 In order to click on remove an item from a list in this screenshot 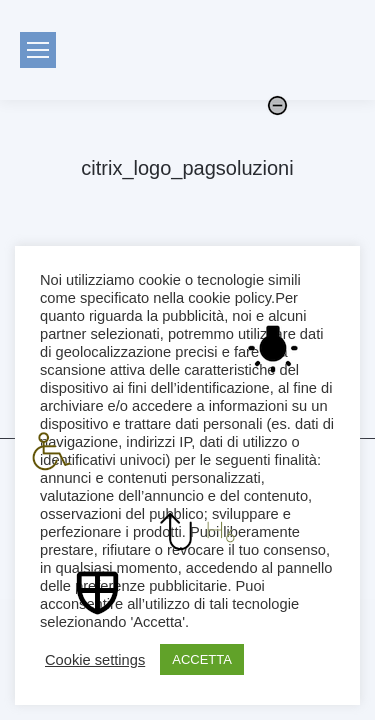, I will do `click(277, 105)`.